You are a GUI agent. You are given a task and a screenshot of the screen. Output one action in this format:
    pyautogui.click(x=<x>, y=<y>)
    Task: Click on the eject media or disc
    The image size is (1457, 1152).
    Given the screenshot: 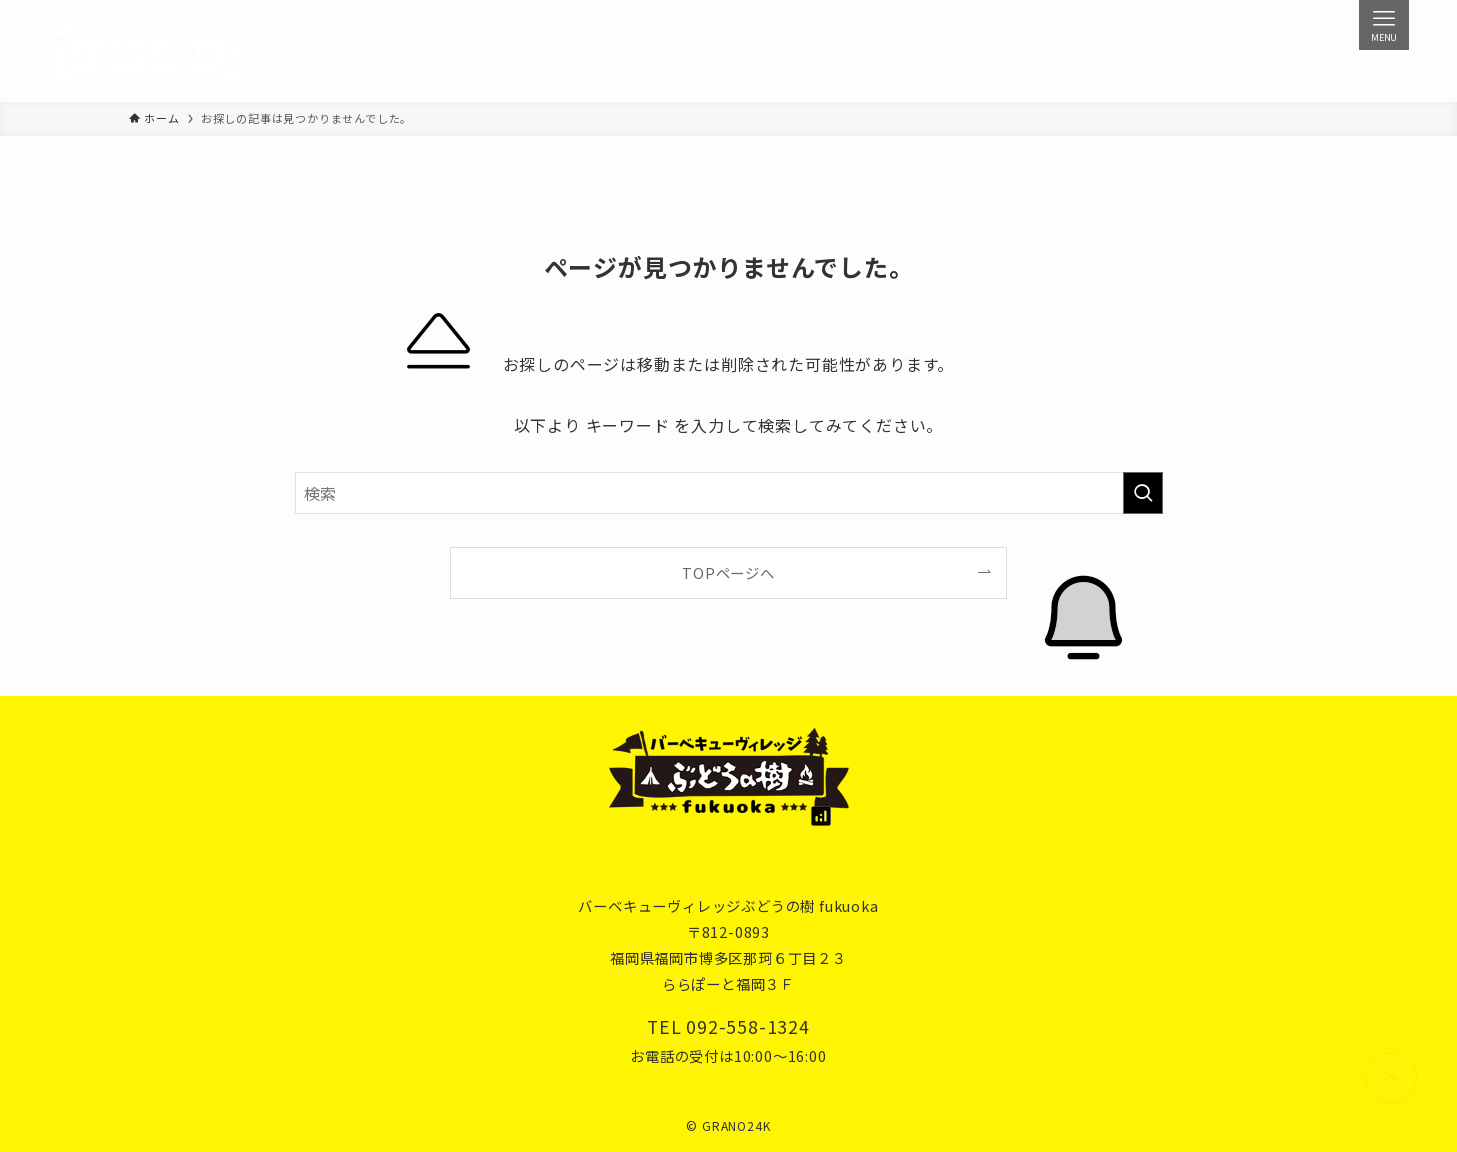 What is the action you would take?
    pyautogui.click(x=438, y=344)
    